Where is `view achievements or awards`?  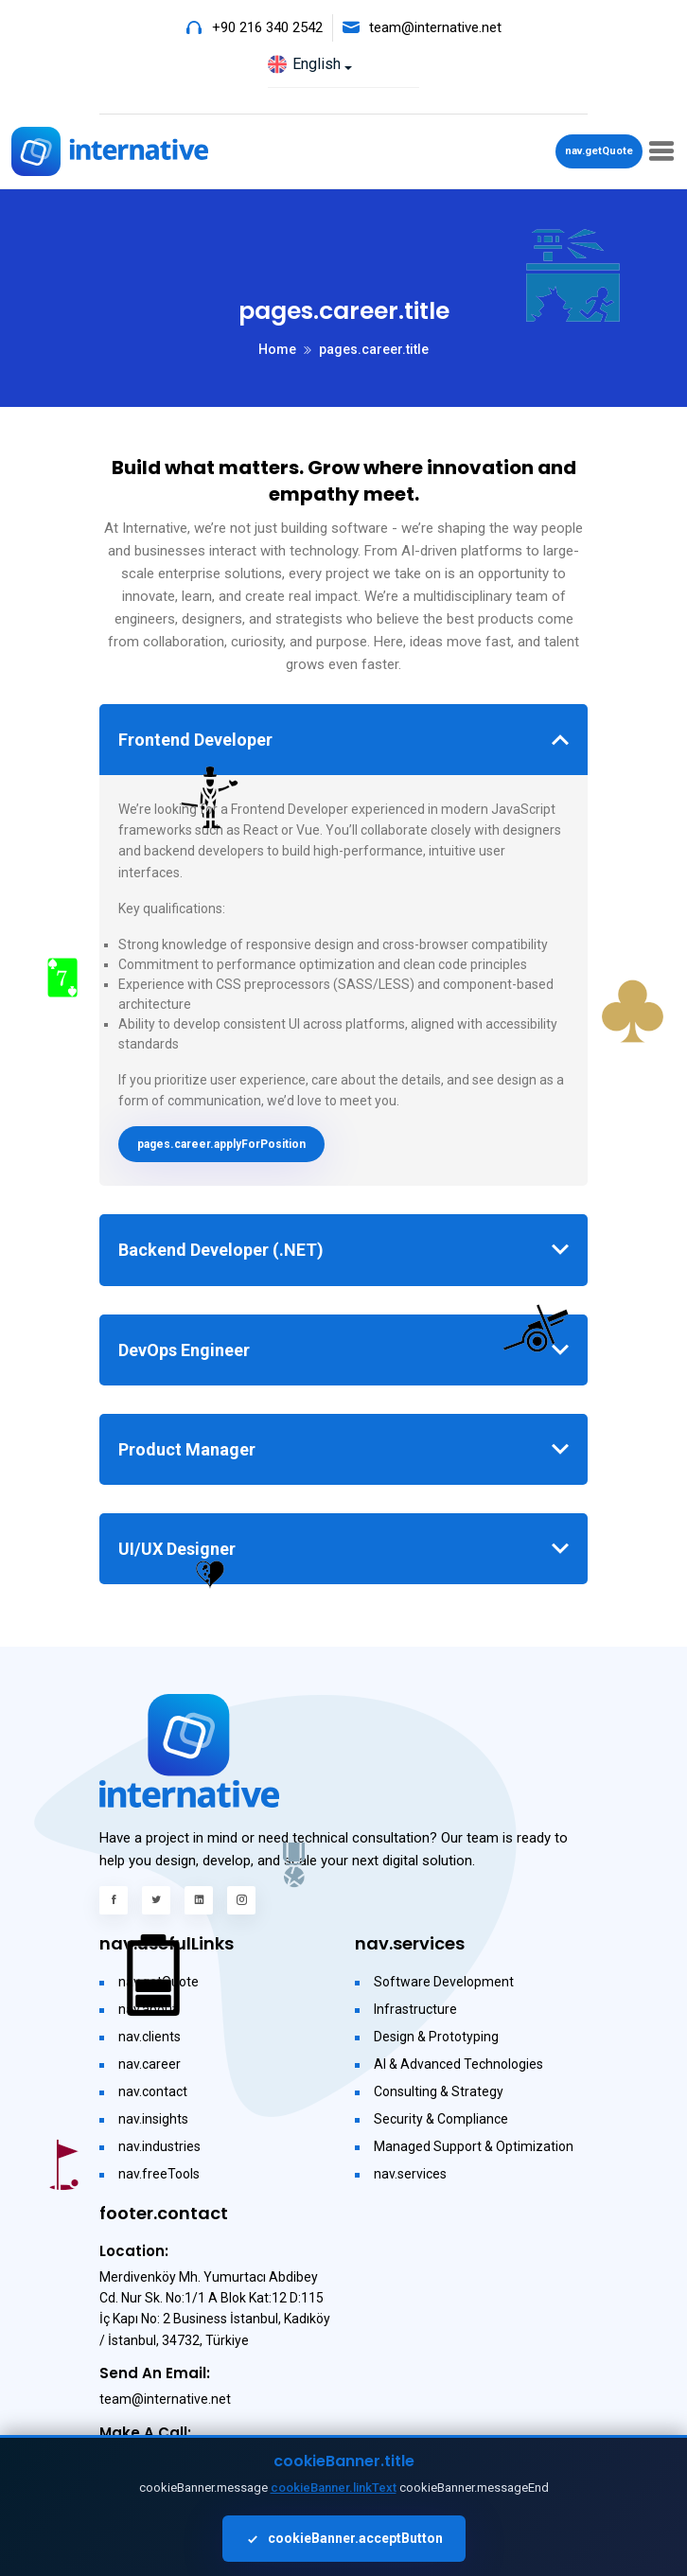 view achievements or awards is located at coordinates (293, 1864).